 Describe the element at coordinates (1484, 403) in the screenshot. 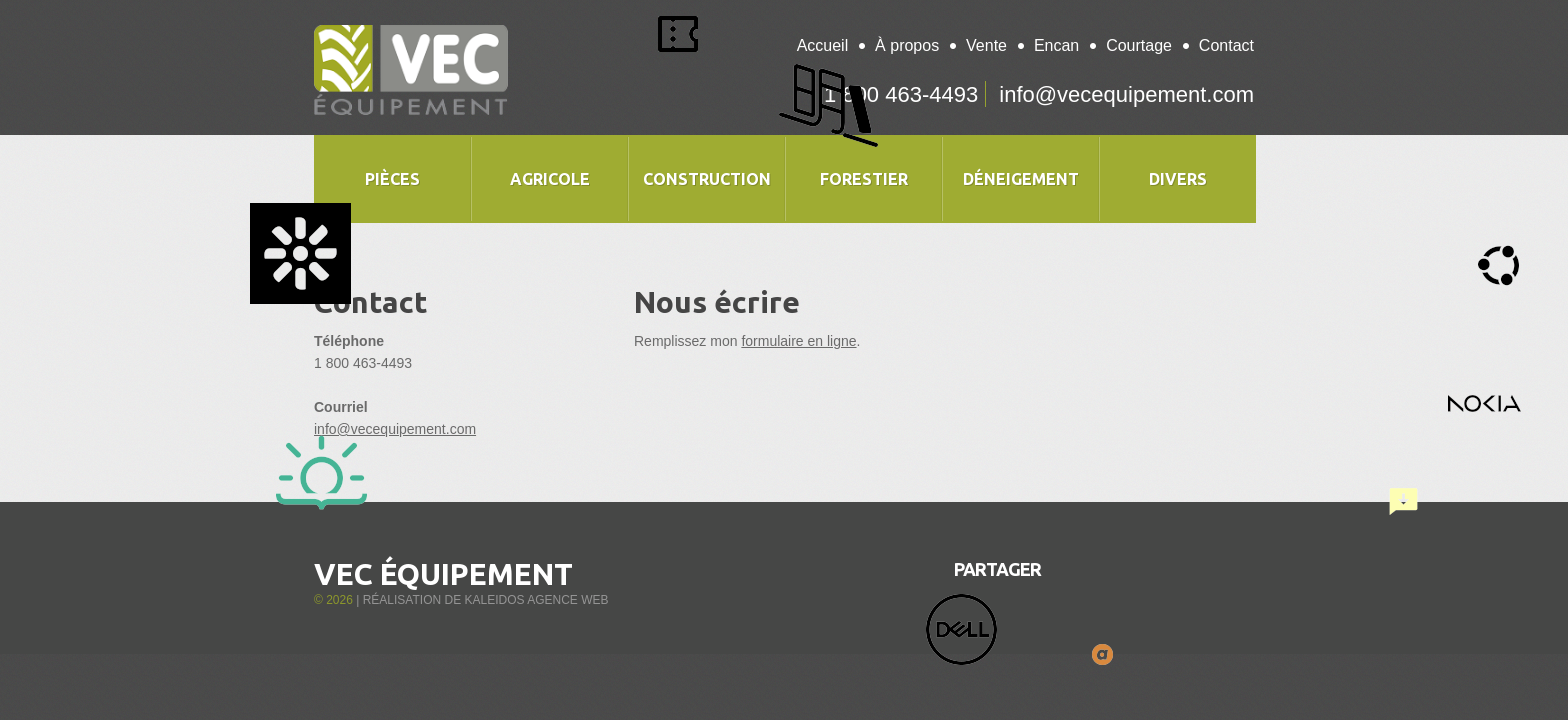

I see `Nokia brand logo` at that location.